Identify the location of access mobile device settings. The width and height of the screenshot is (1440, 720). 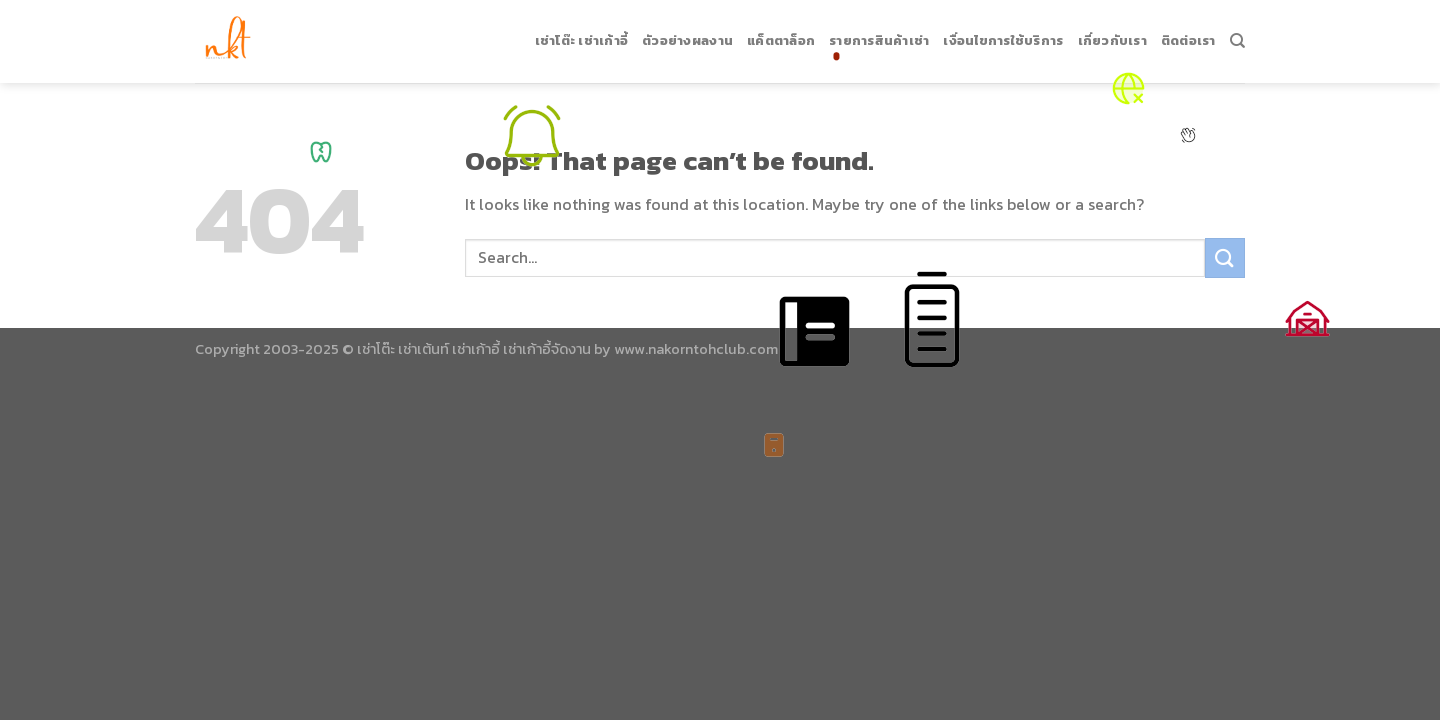
(774, 445).